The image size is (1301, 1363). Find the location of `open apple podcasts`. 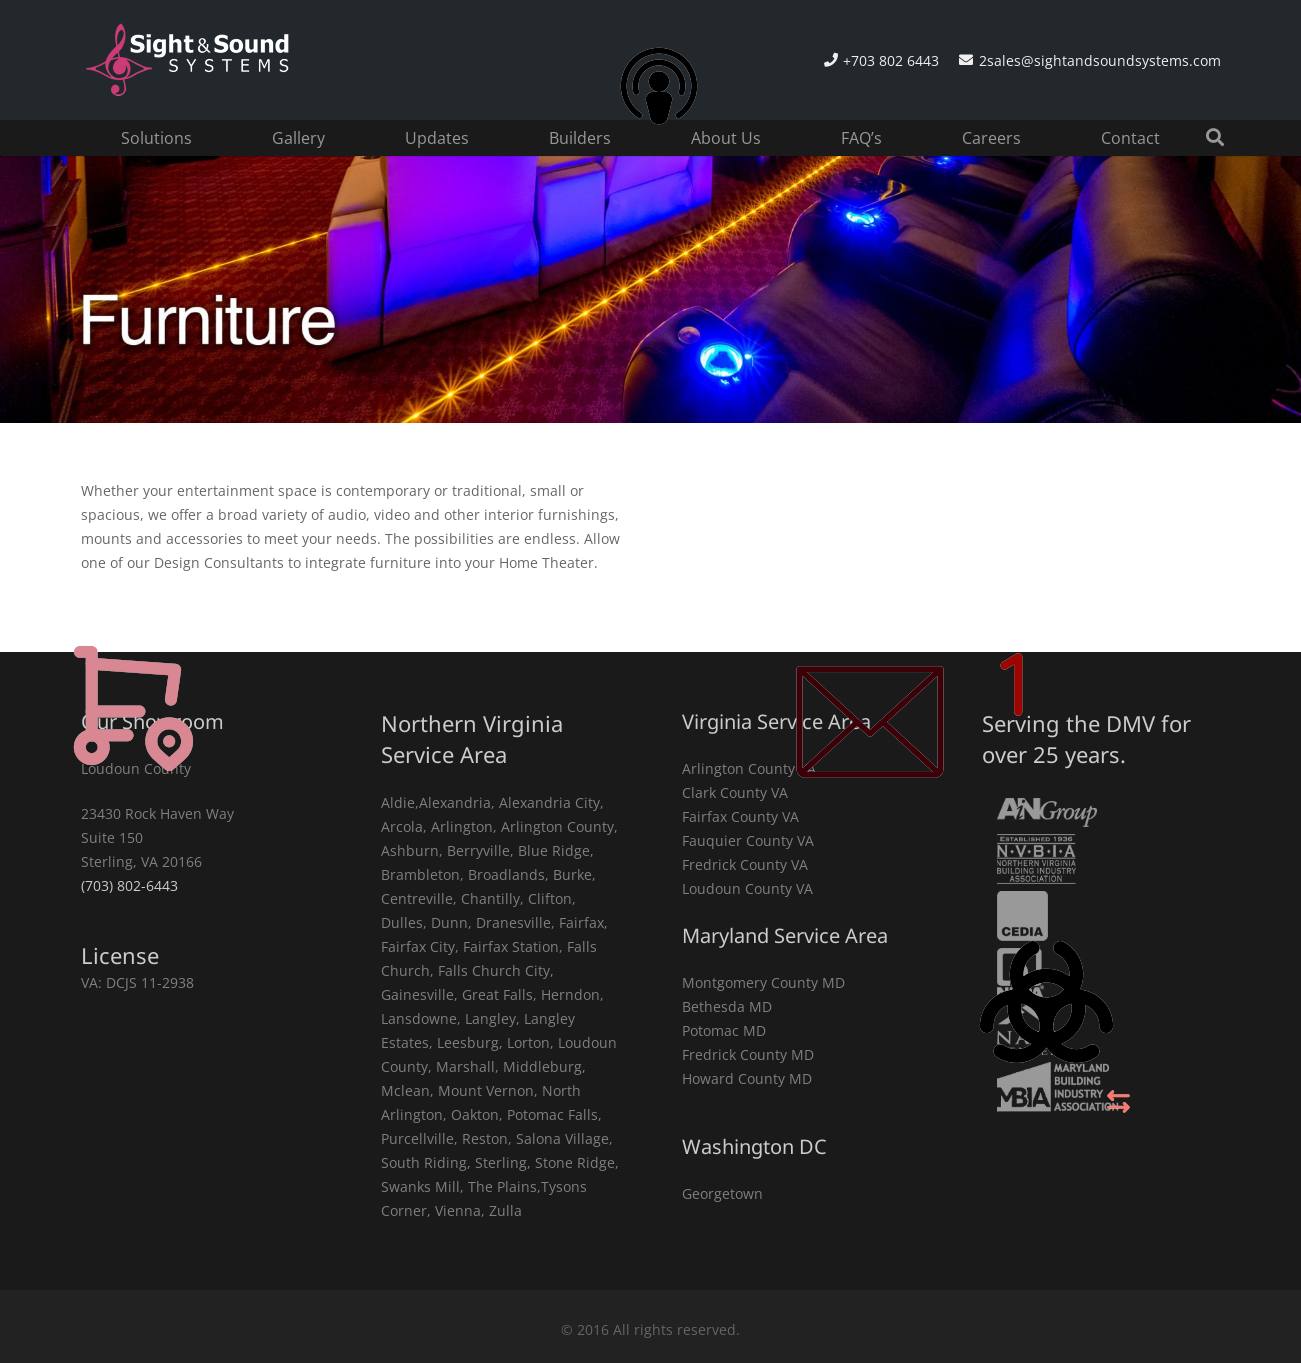

open apple podcasts is located at coordinates (659, 86).